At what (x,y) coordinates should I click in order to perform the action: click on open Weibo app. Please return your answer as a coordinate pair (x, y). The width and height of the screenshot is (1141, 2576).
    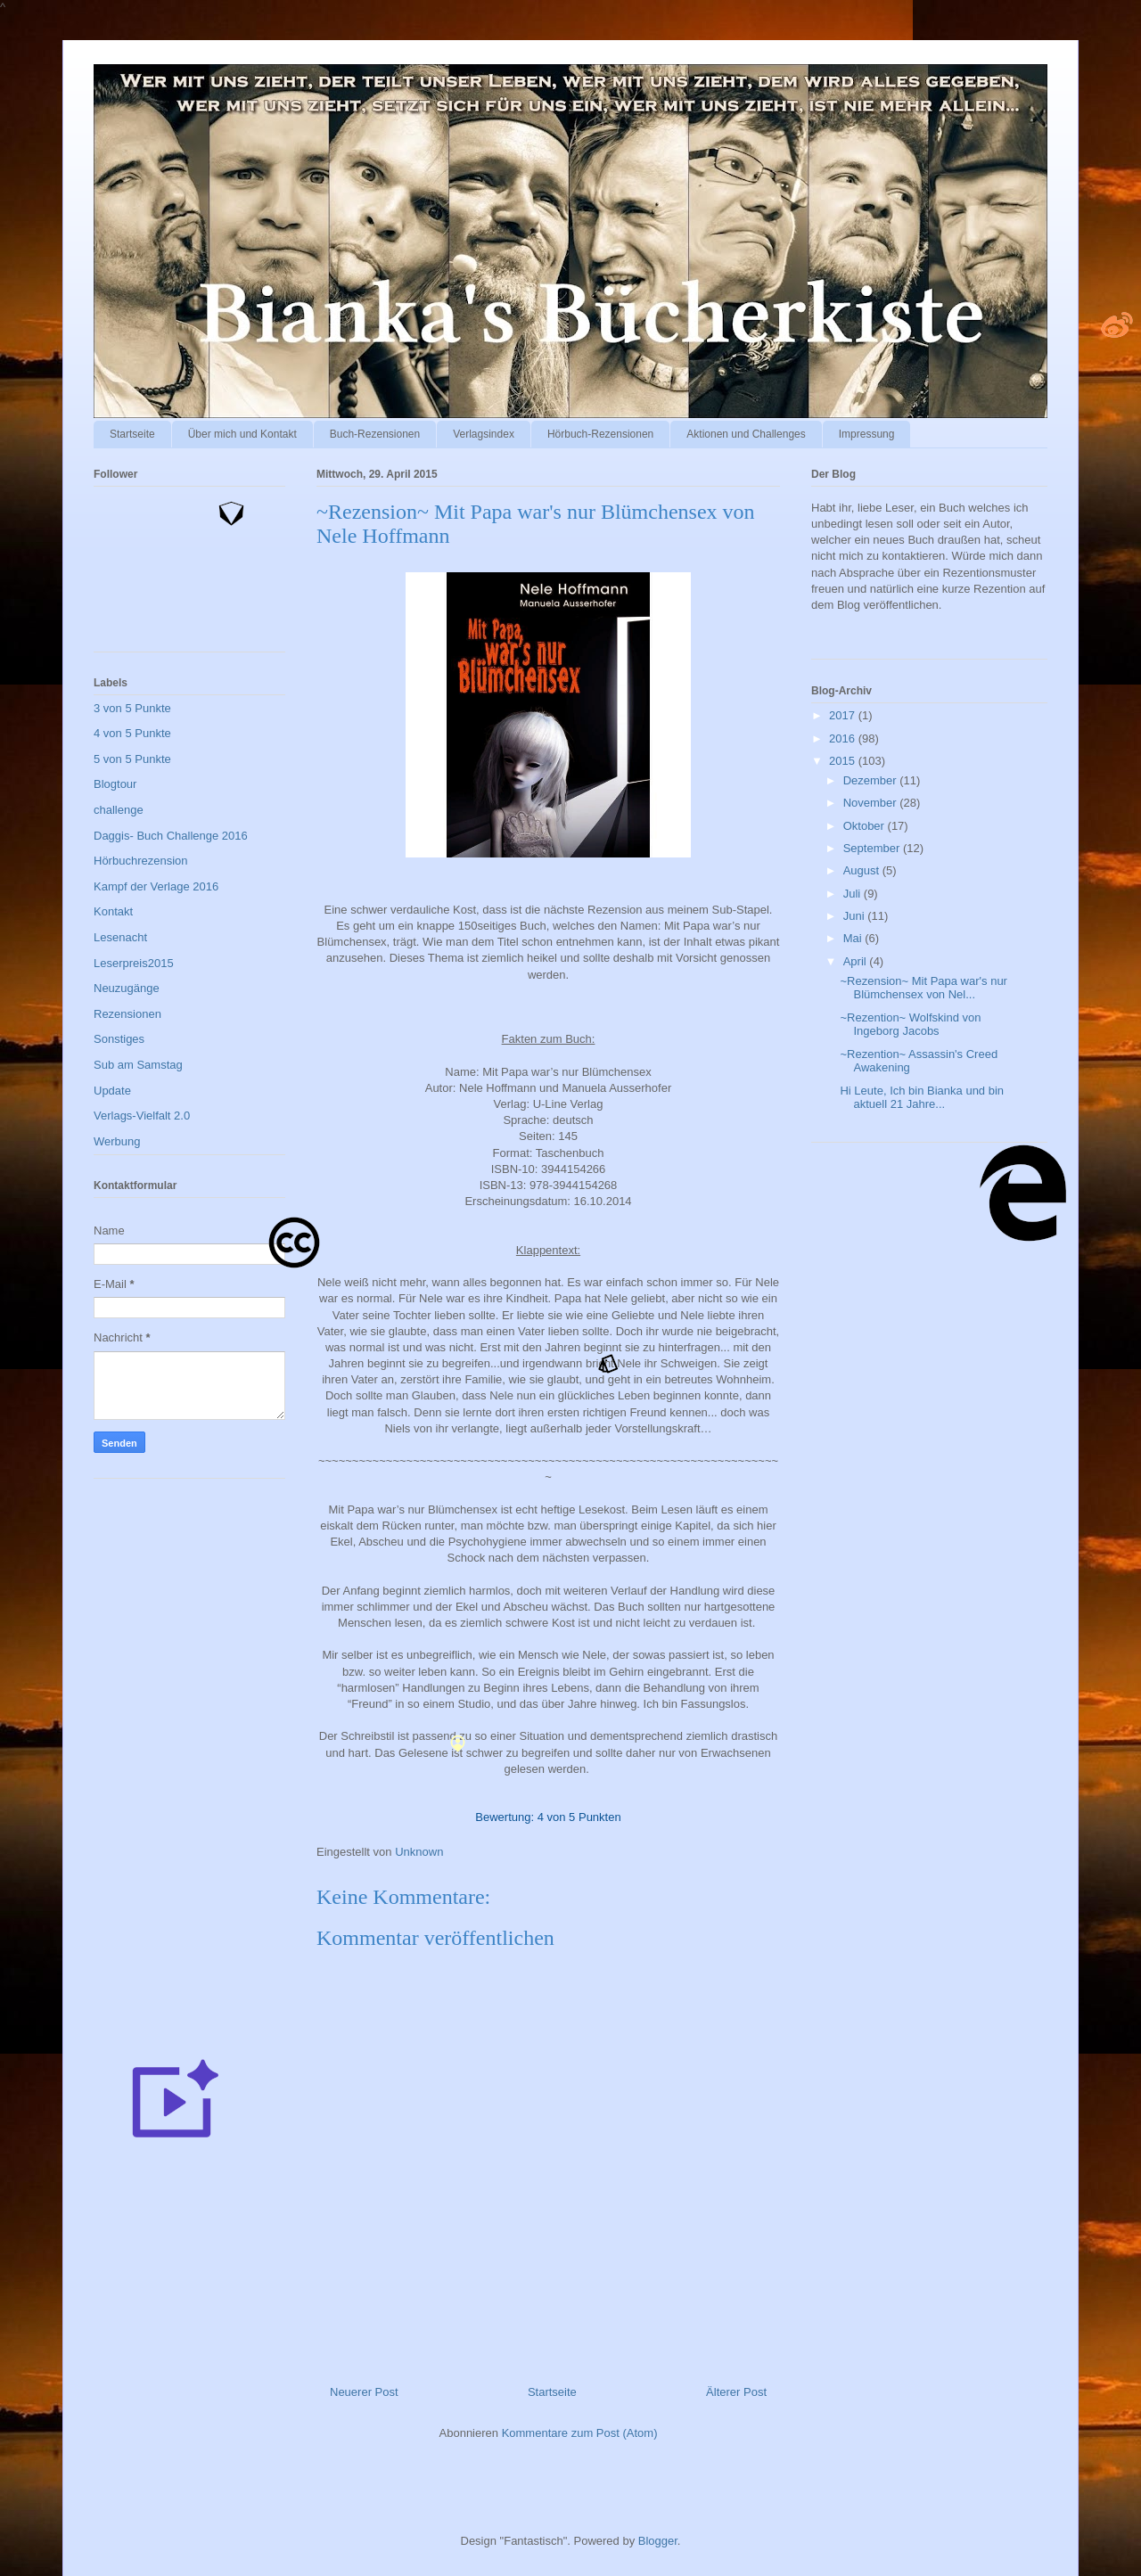
    Looking at the image, I should click on (1117, 325).